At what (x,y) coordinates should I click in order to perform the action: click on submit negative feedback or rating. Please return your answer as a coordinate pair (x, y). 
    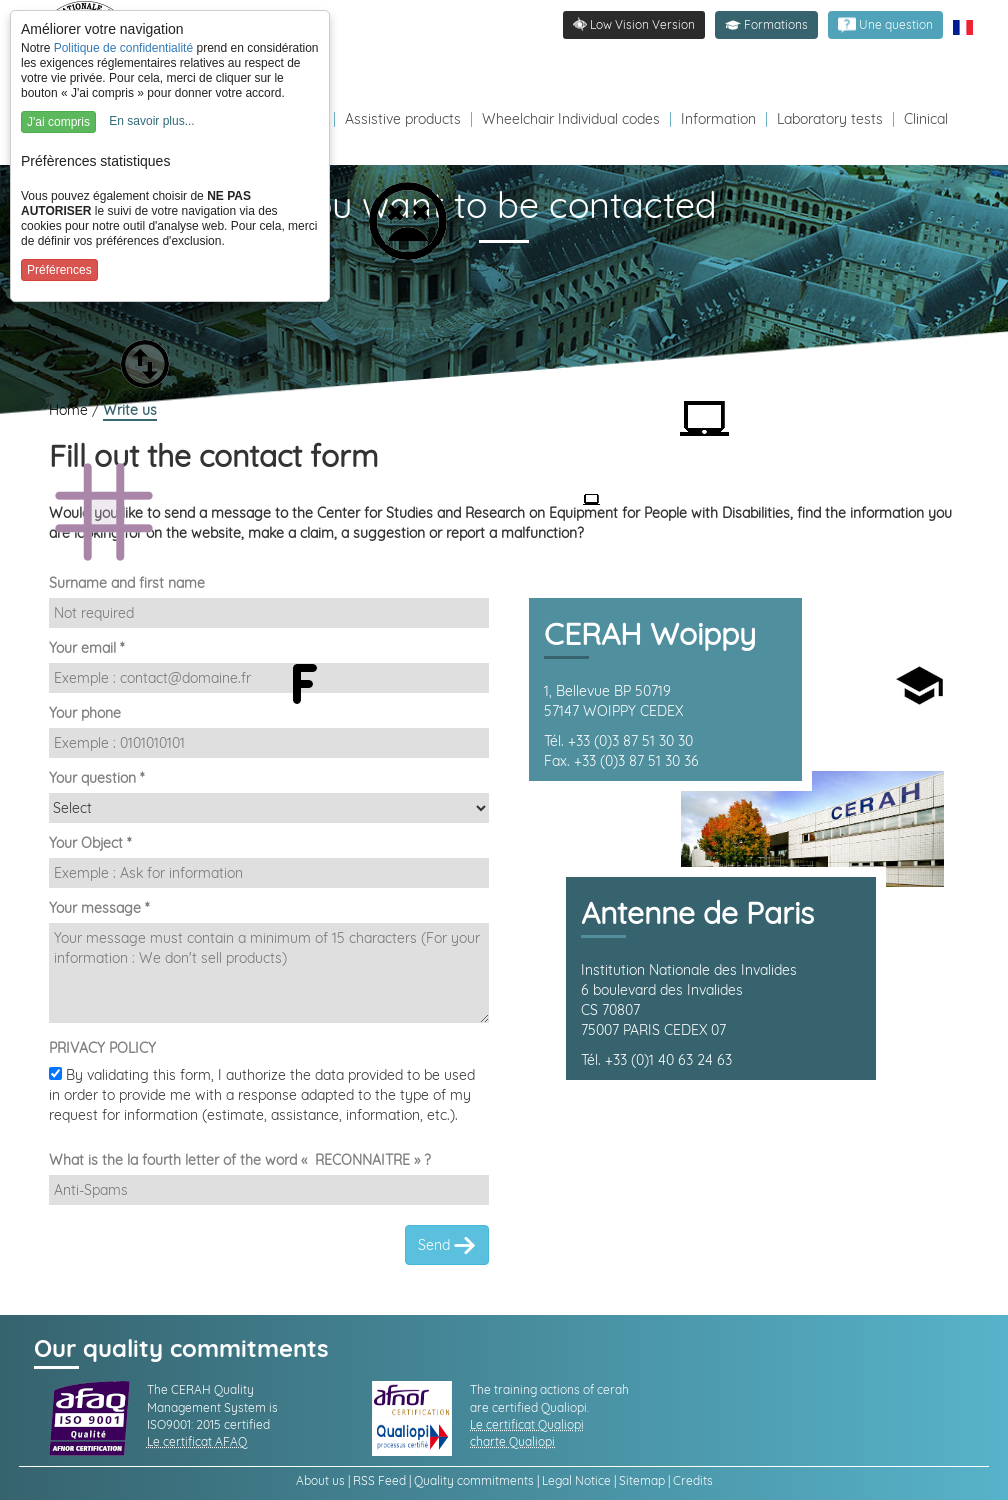
    Looking at the image, I should click on (408, 221).